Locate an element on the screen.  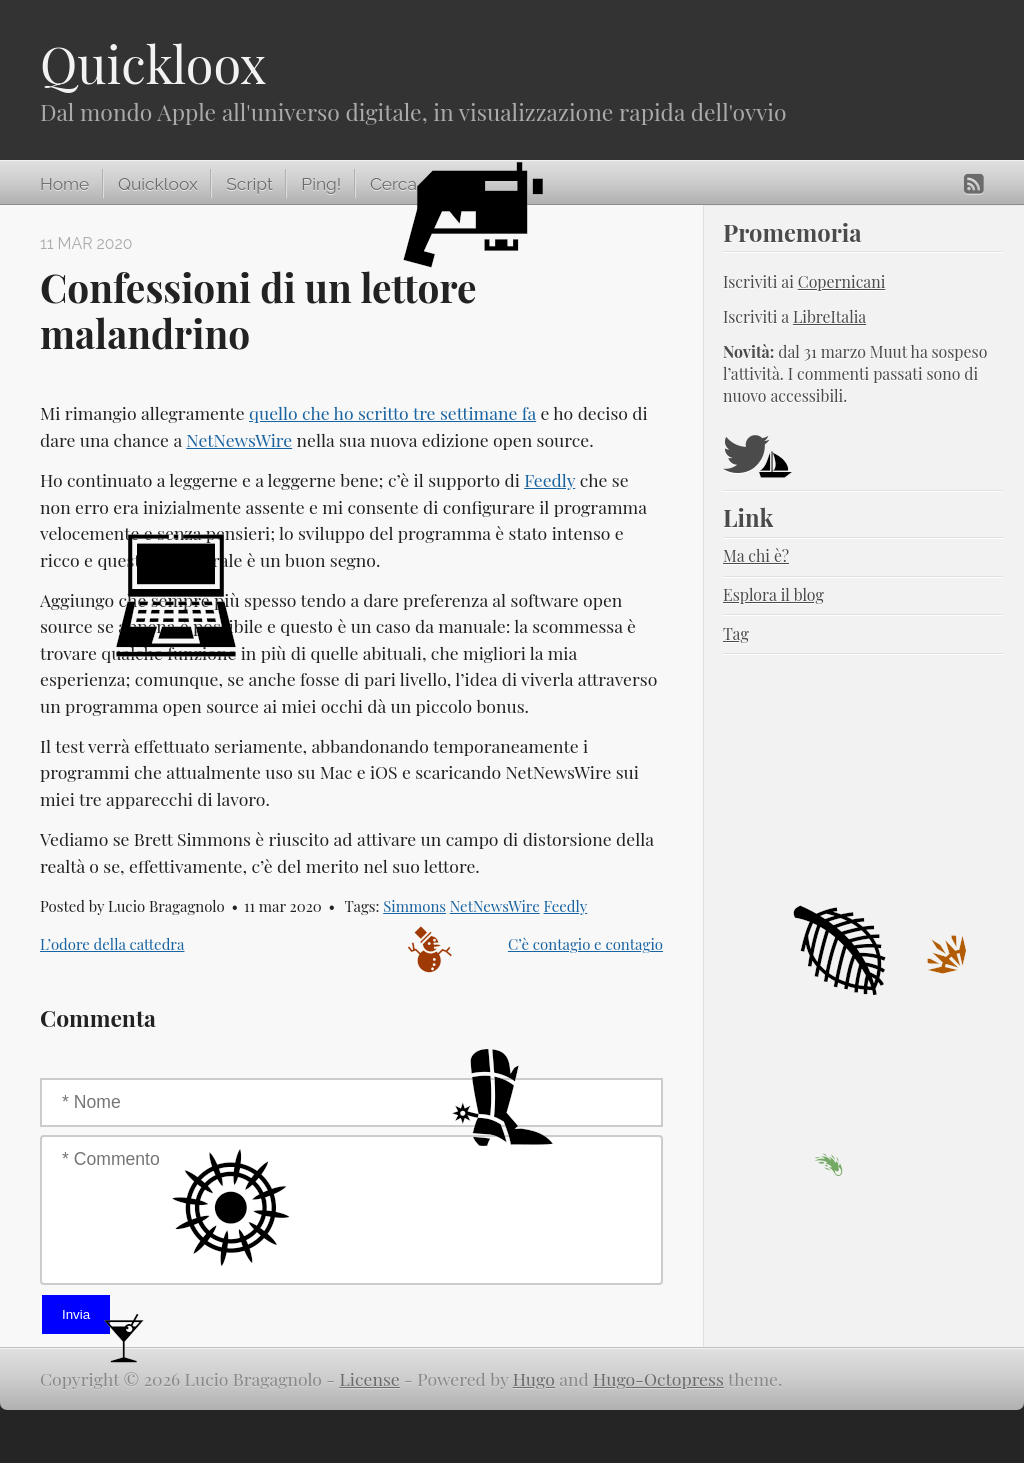
indicates a speed boost or acceleration power-up is located at coordinates (828, 1165).